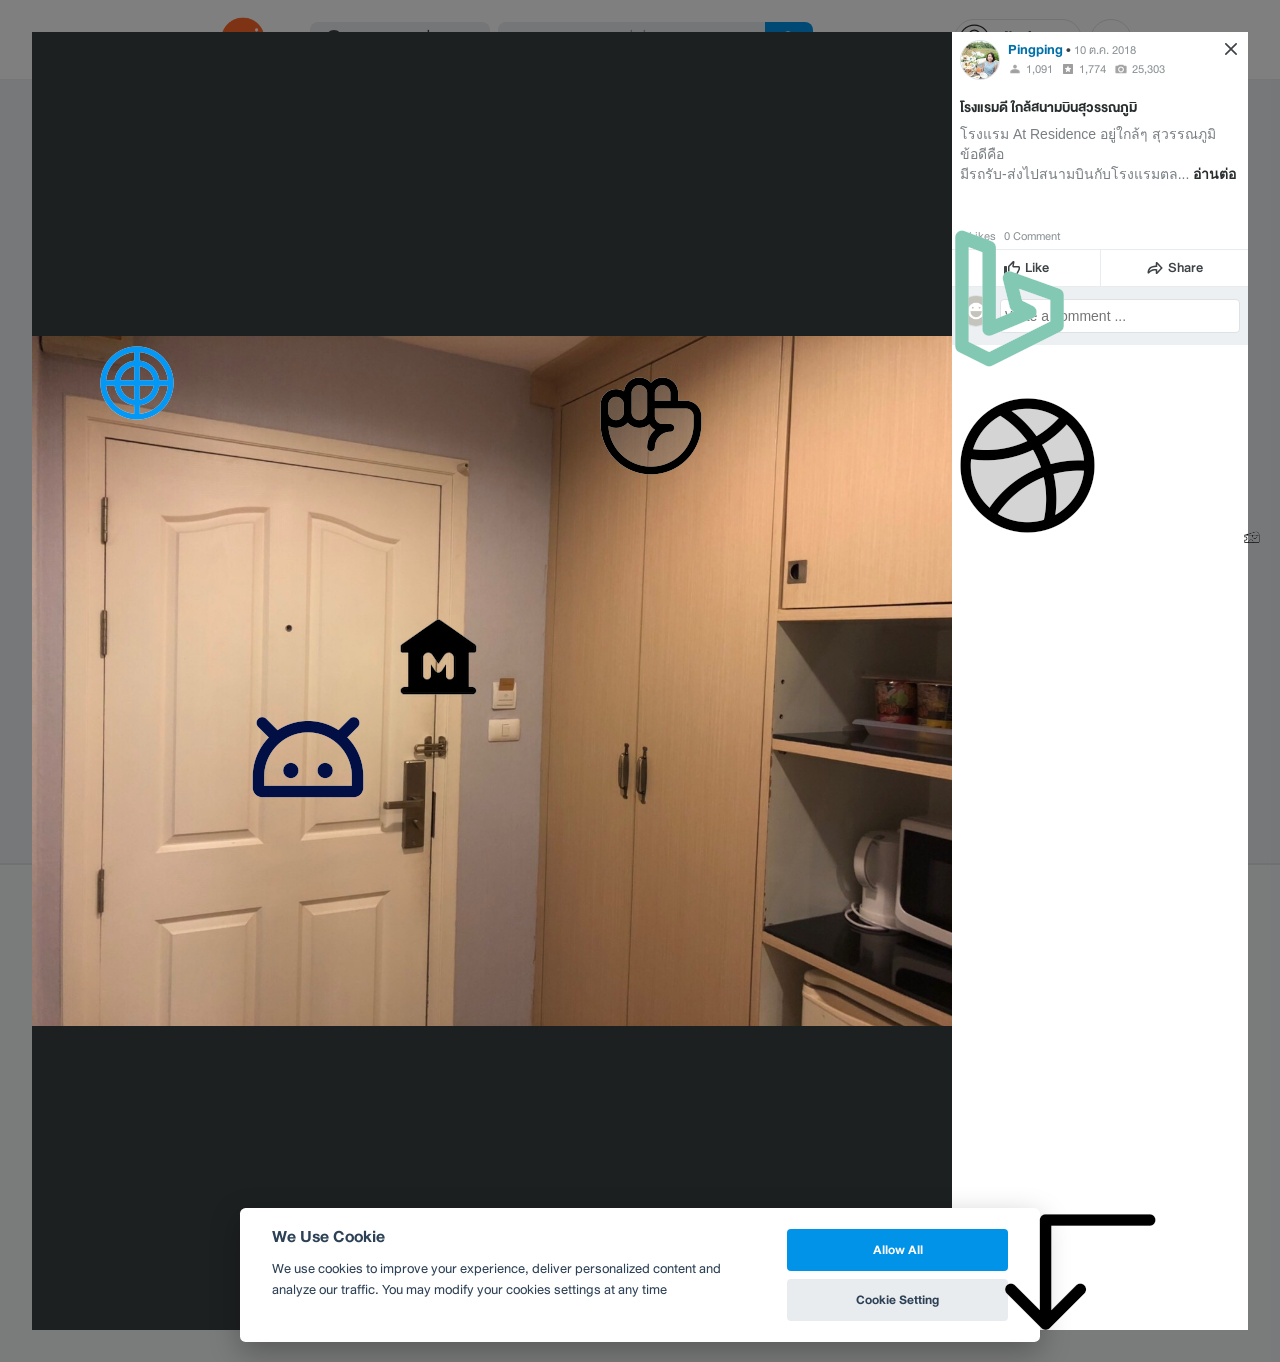 Image resolution: width=1280 pixels, height=1362 pixels. What do you see at coordinates (1009, 298) in the screenshot?
I see `search with microsoft bing` at bounding box center [1009, 298].